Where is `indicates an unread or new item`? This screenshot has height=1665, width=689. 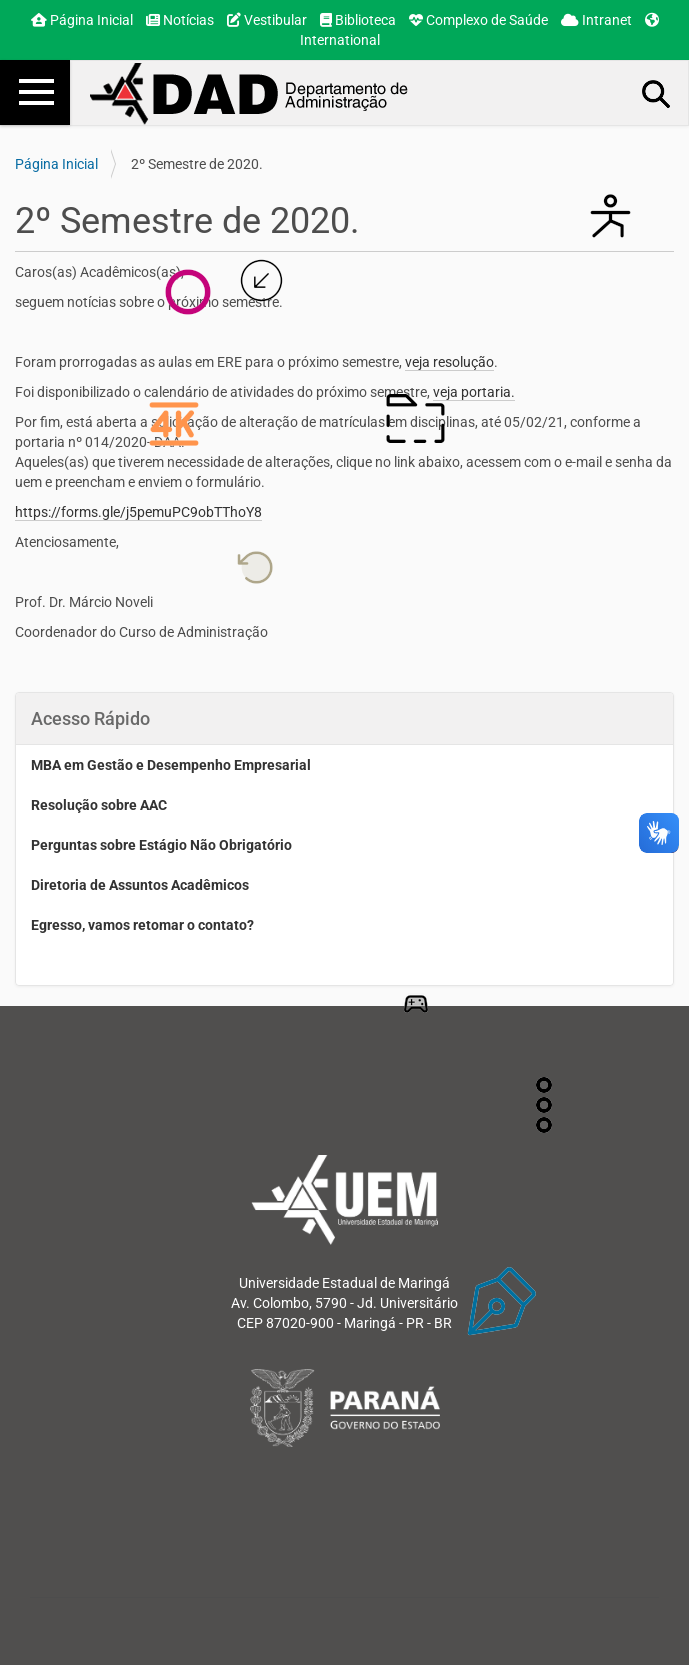 indicates an unread or new item is located at coordinates (188, 292).